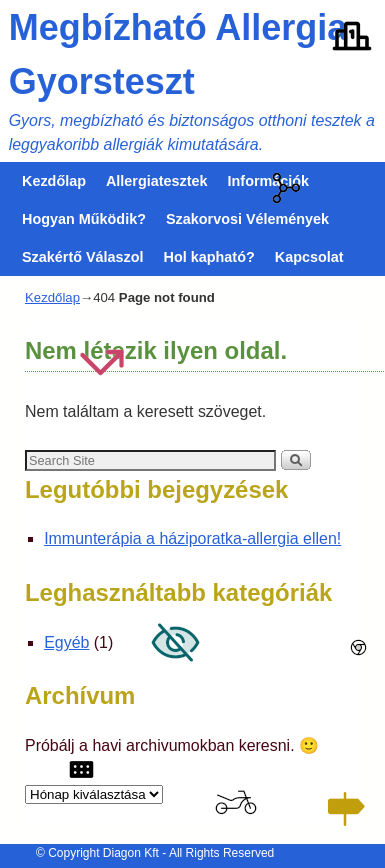  What do you see at coordinates (352, 36) in the screenshot?
I see `view leaderboard rankings` at bounding box center [352, 36].